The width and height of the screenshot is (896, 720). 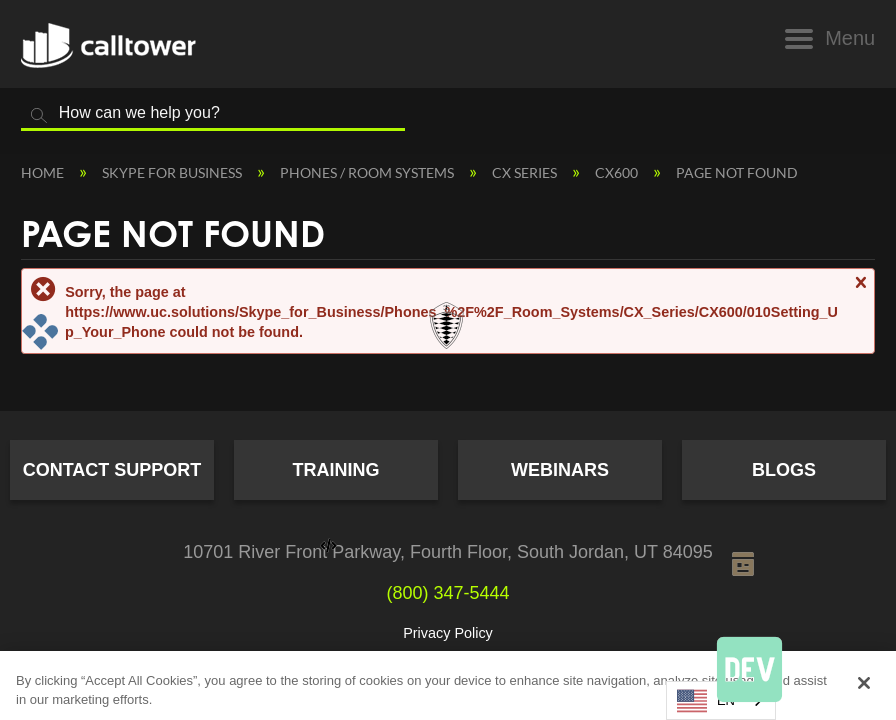 What do you see at coordinates (743, 564) in the screenshot?
I see `open Apple Pages document` at bounding box center [743, 564].